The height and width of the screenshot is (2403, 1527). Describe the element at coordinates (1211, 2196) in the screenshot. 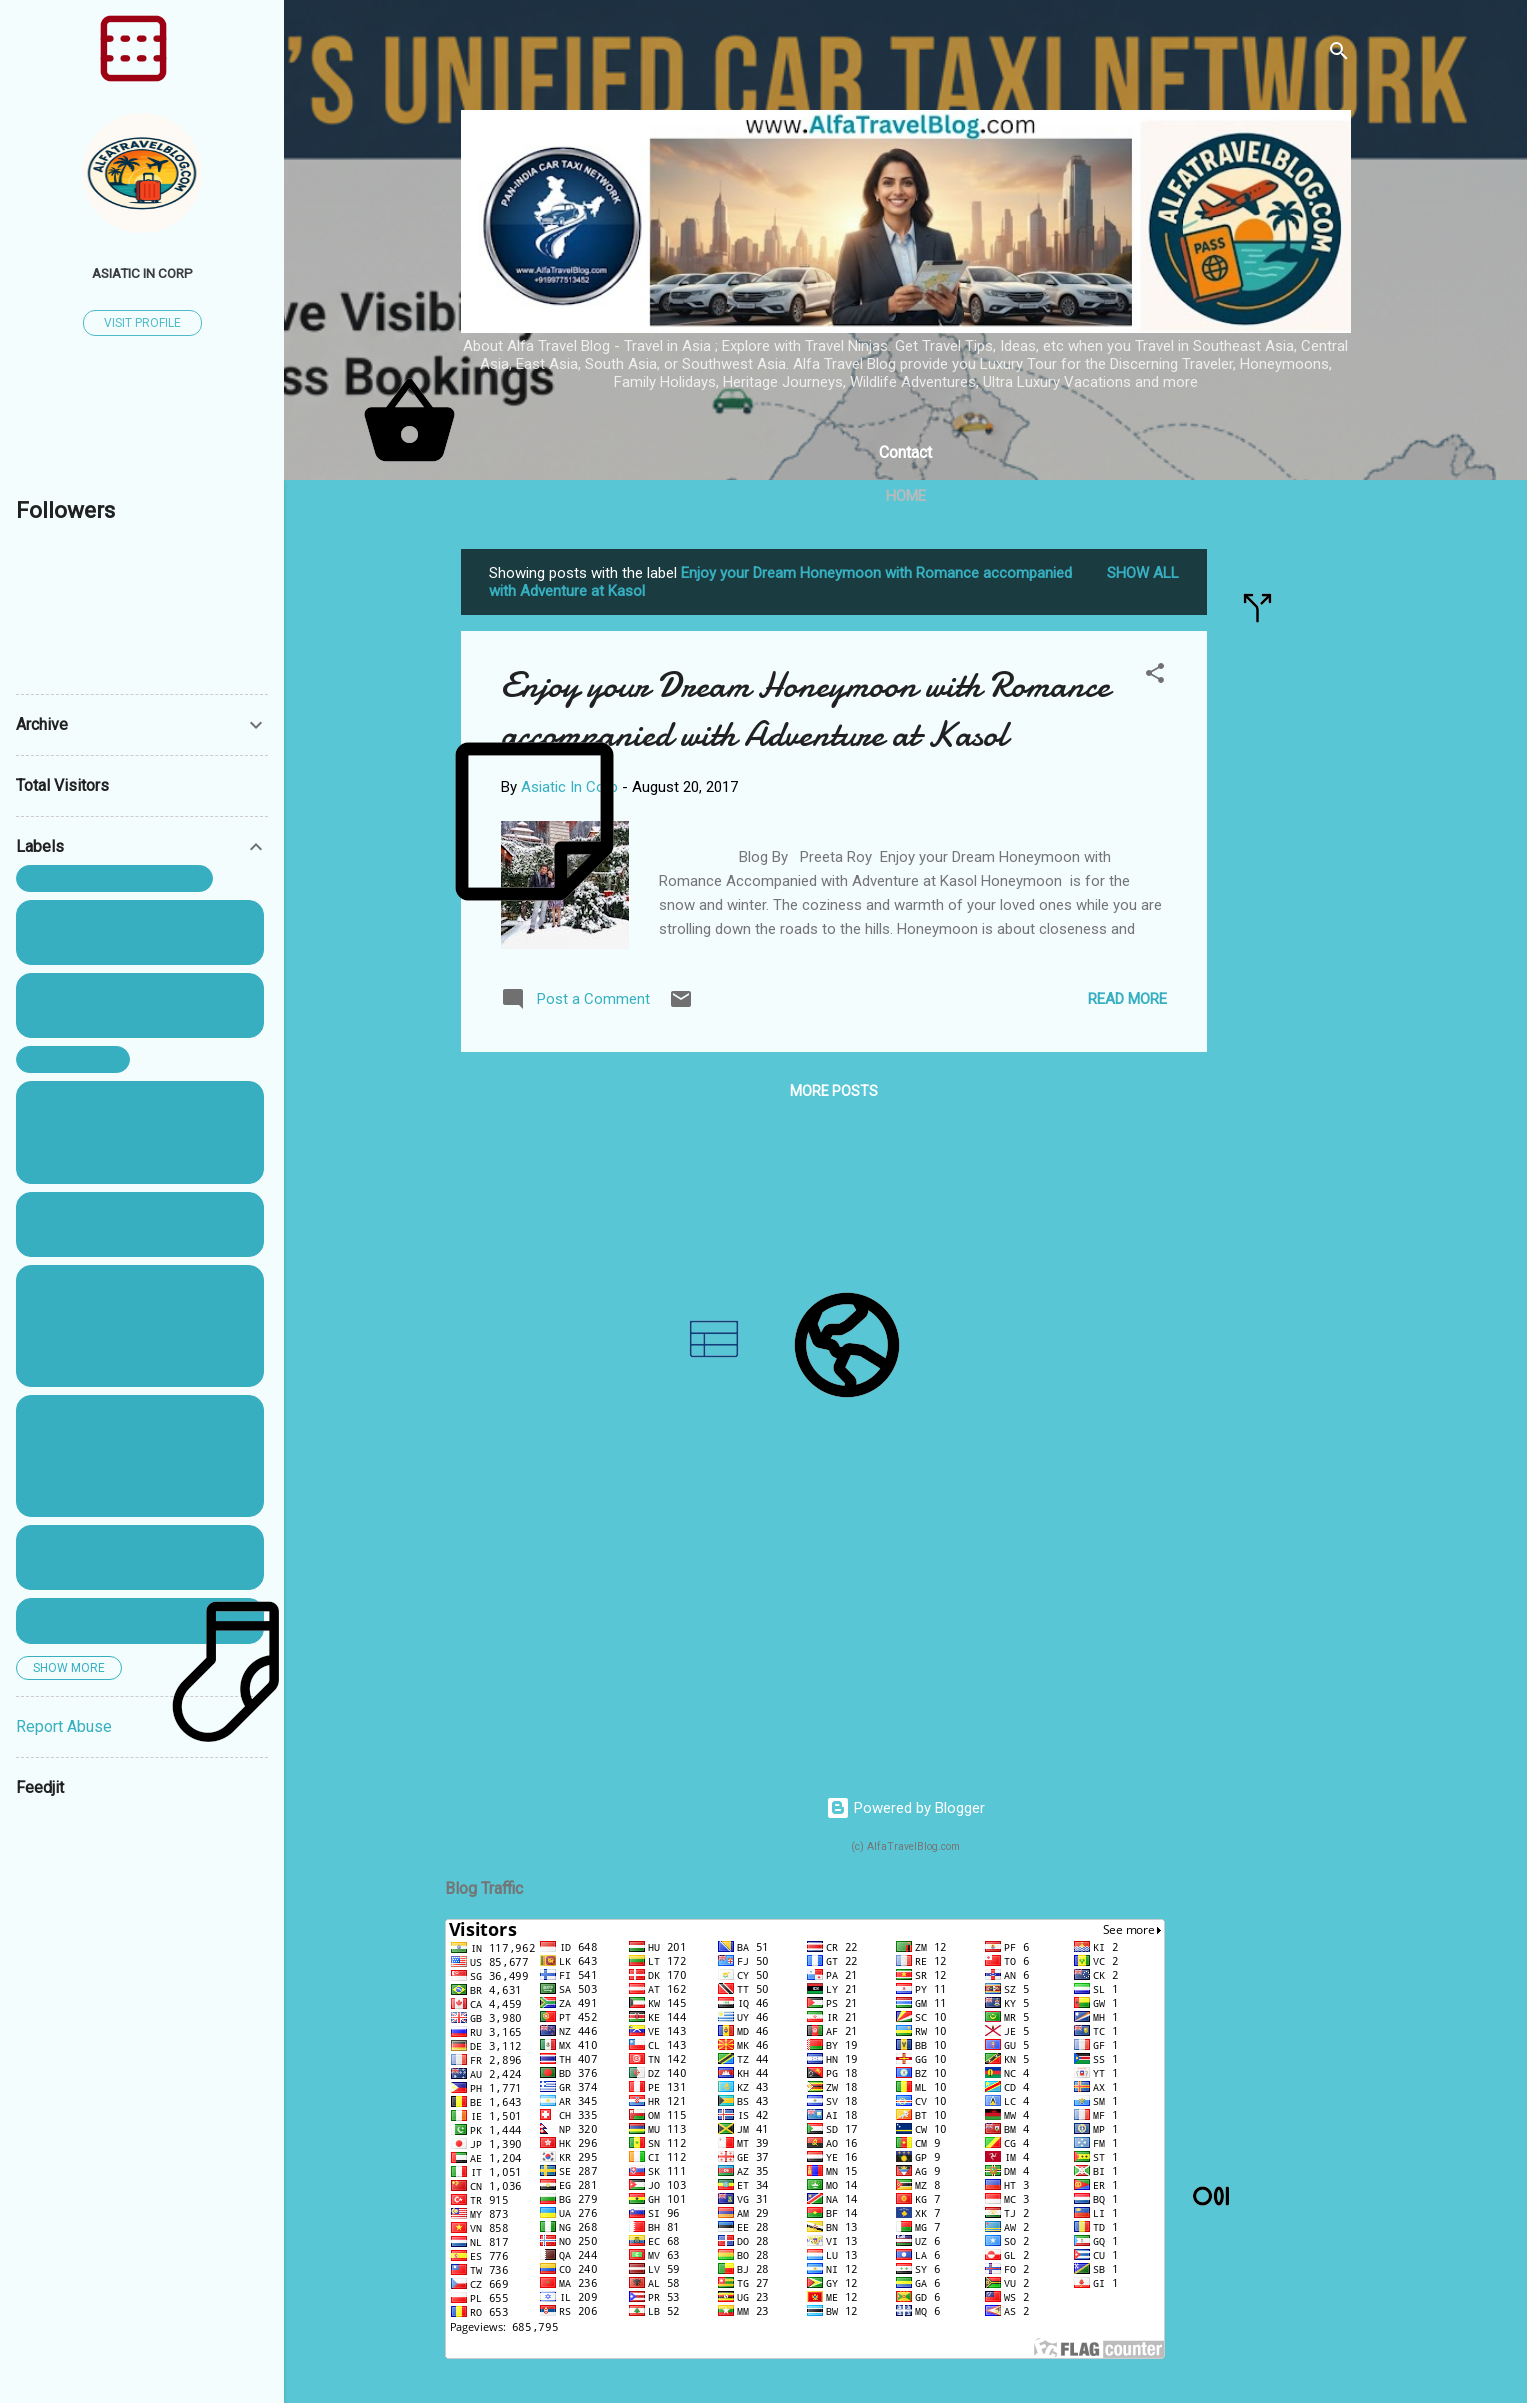

I see `open the Medium app` at that location.